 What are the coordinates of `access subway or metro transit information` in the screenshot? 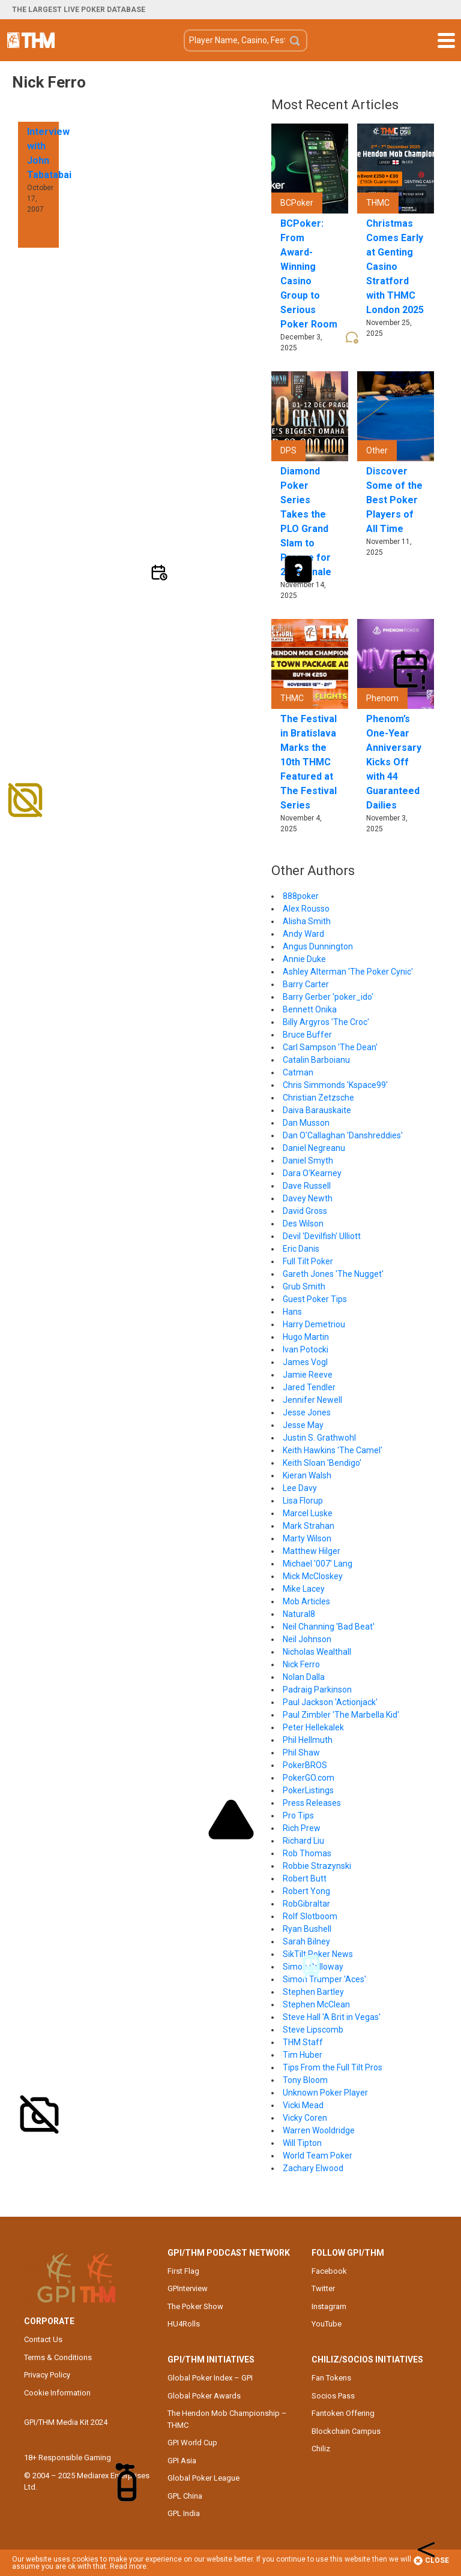 It's located at (311, 1966).